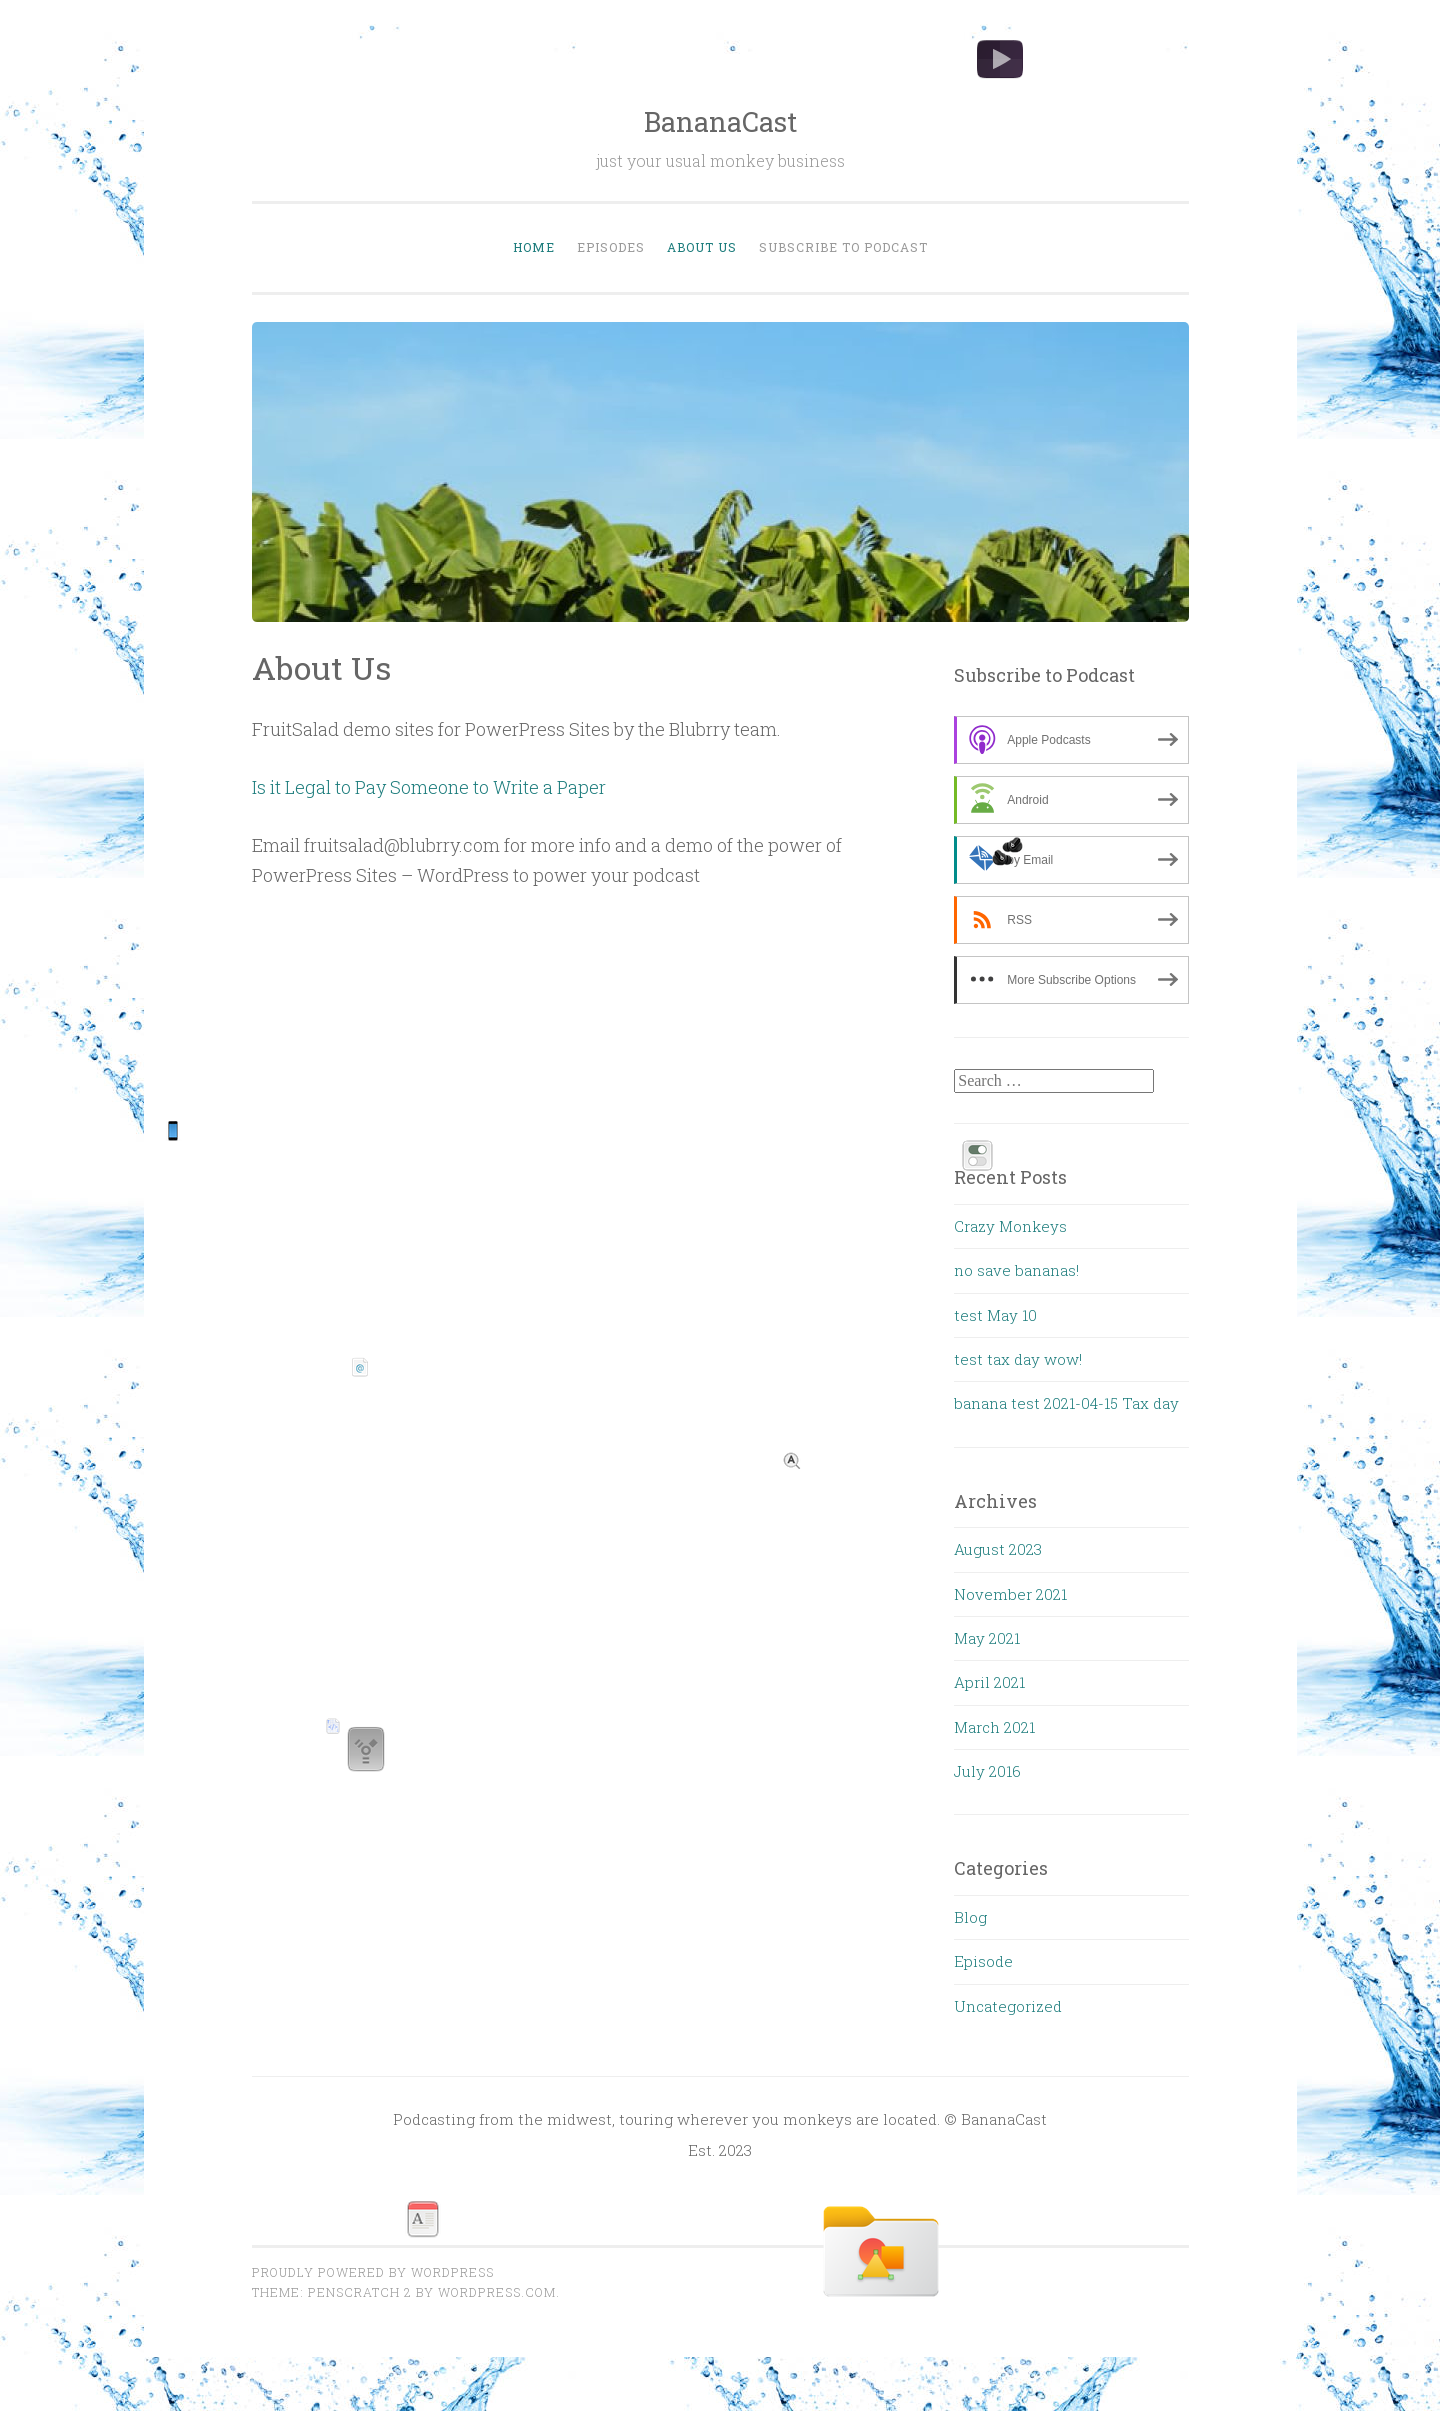 Image resolution: width=1440 pixels, height=2411 pixels. Describe the element at coordinates (360, 1367) in the screenshot. I see `an email message file` at that location.